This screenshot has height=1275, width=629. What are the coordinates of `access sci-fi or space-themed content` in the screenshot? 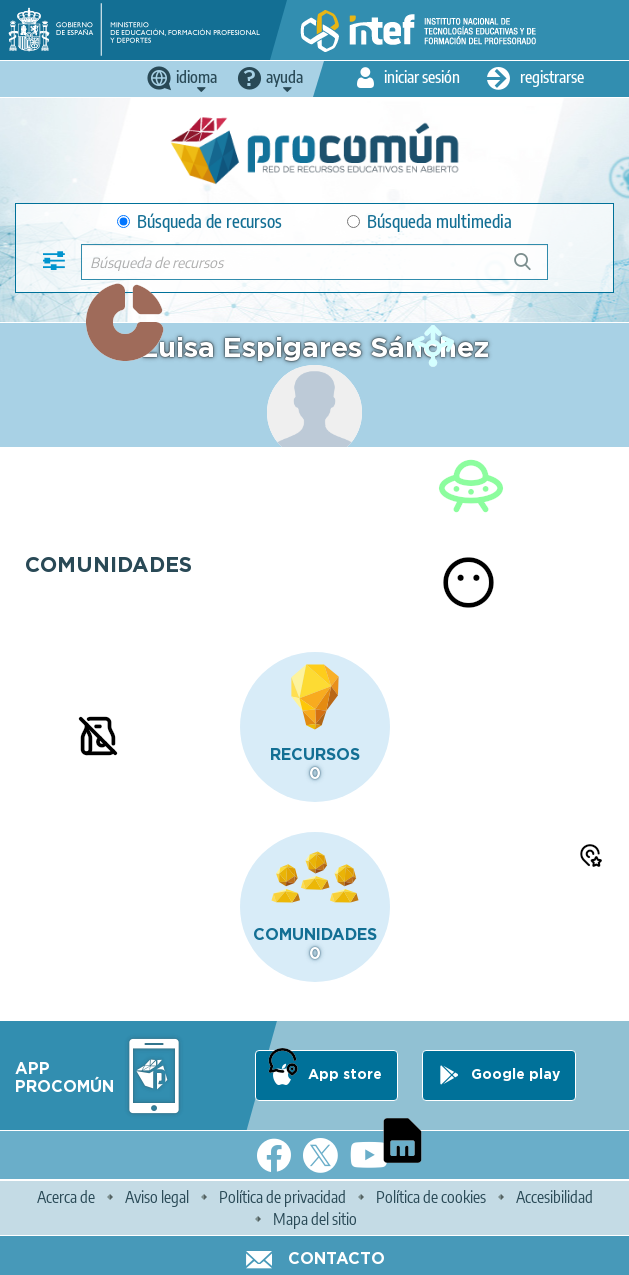 It's located at (471, 486).